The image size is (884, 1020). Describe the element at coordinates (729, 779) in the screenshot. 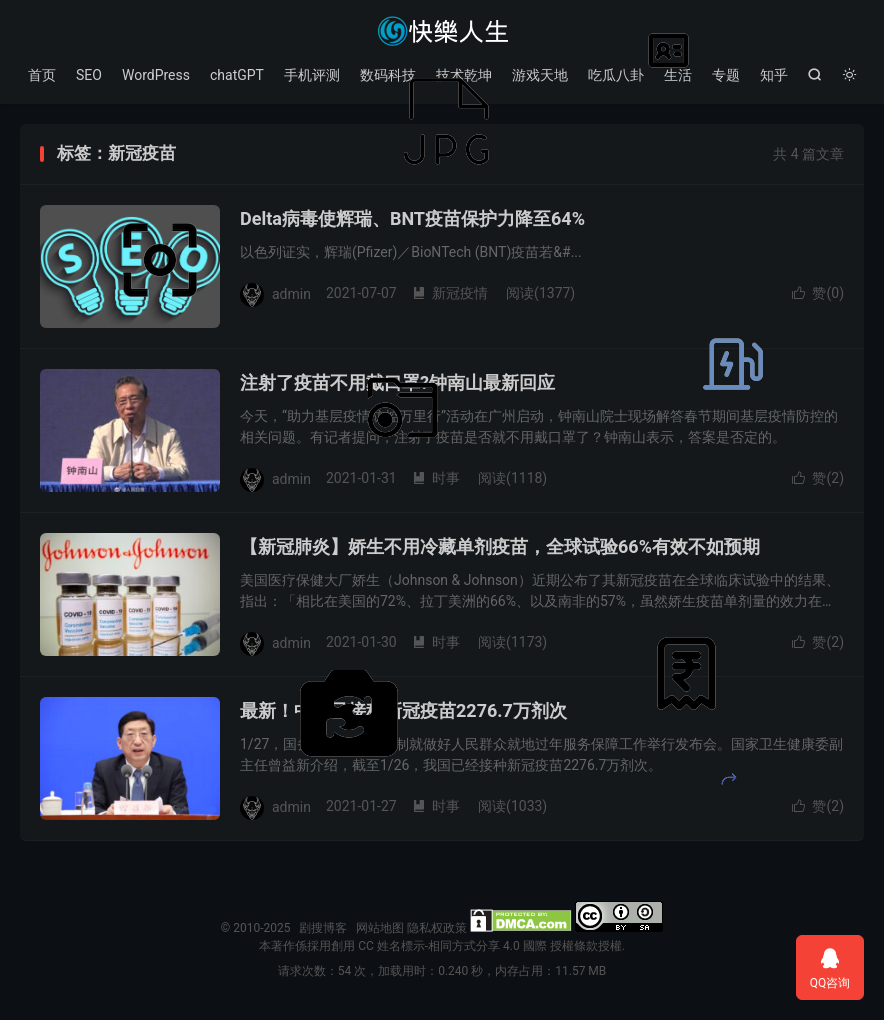

I see `share or forward content` at that location.